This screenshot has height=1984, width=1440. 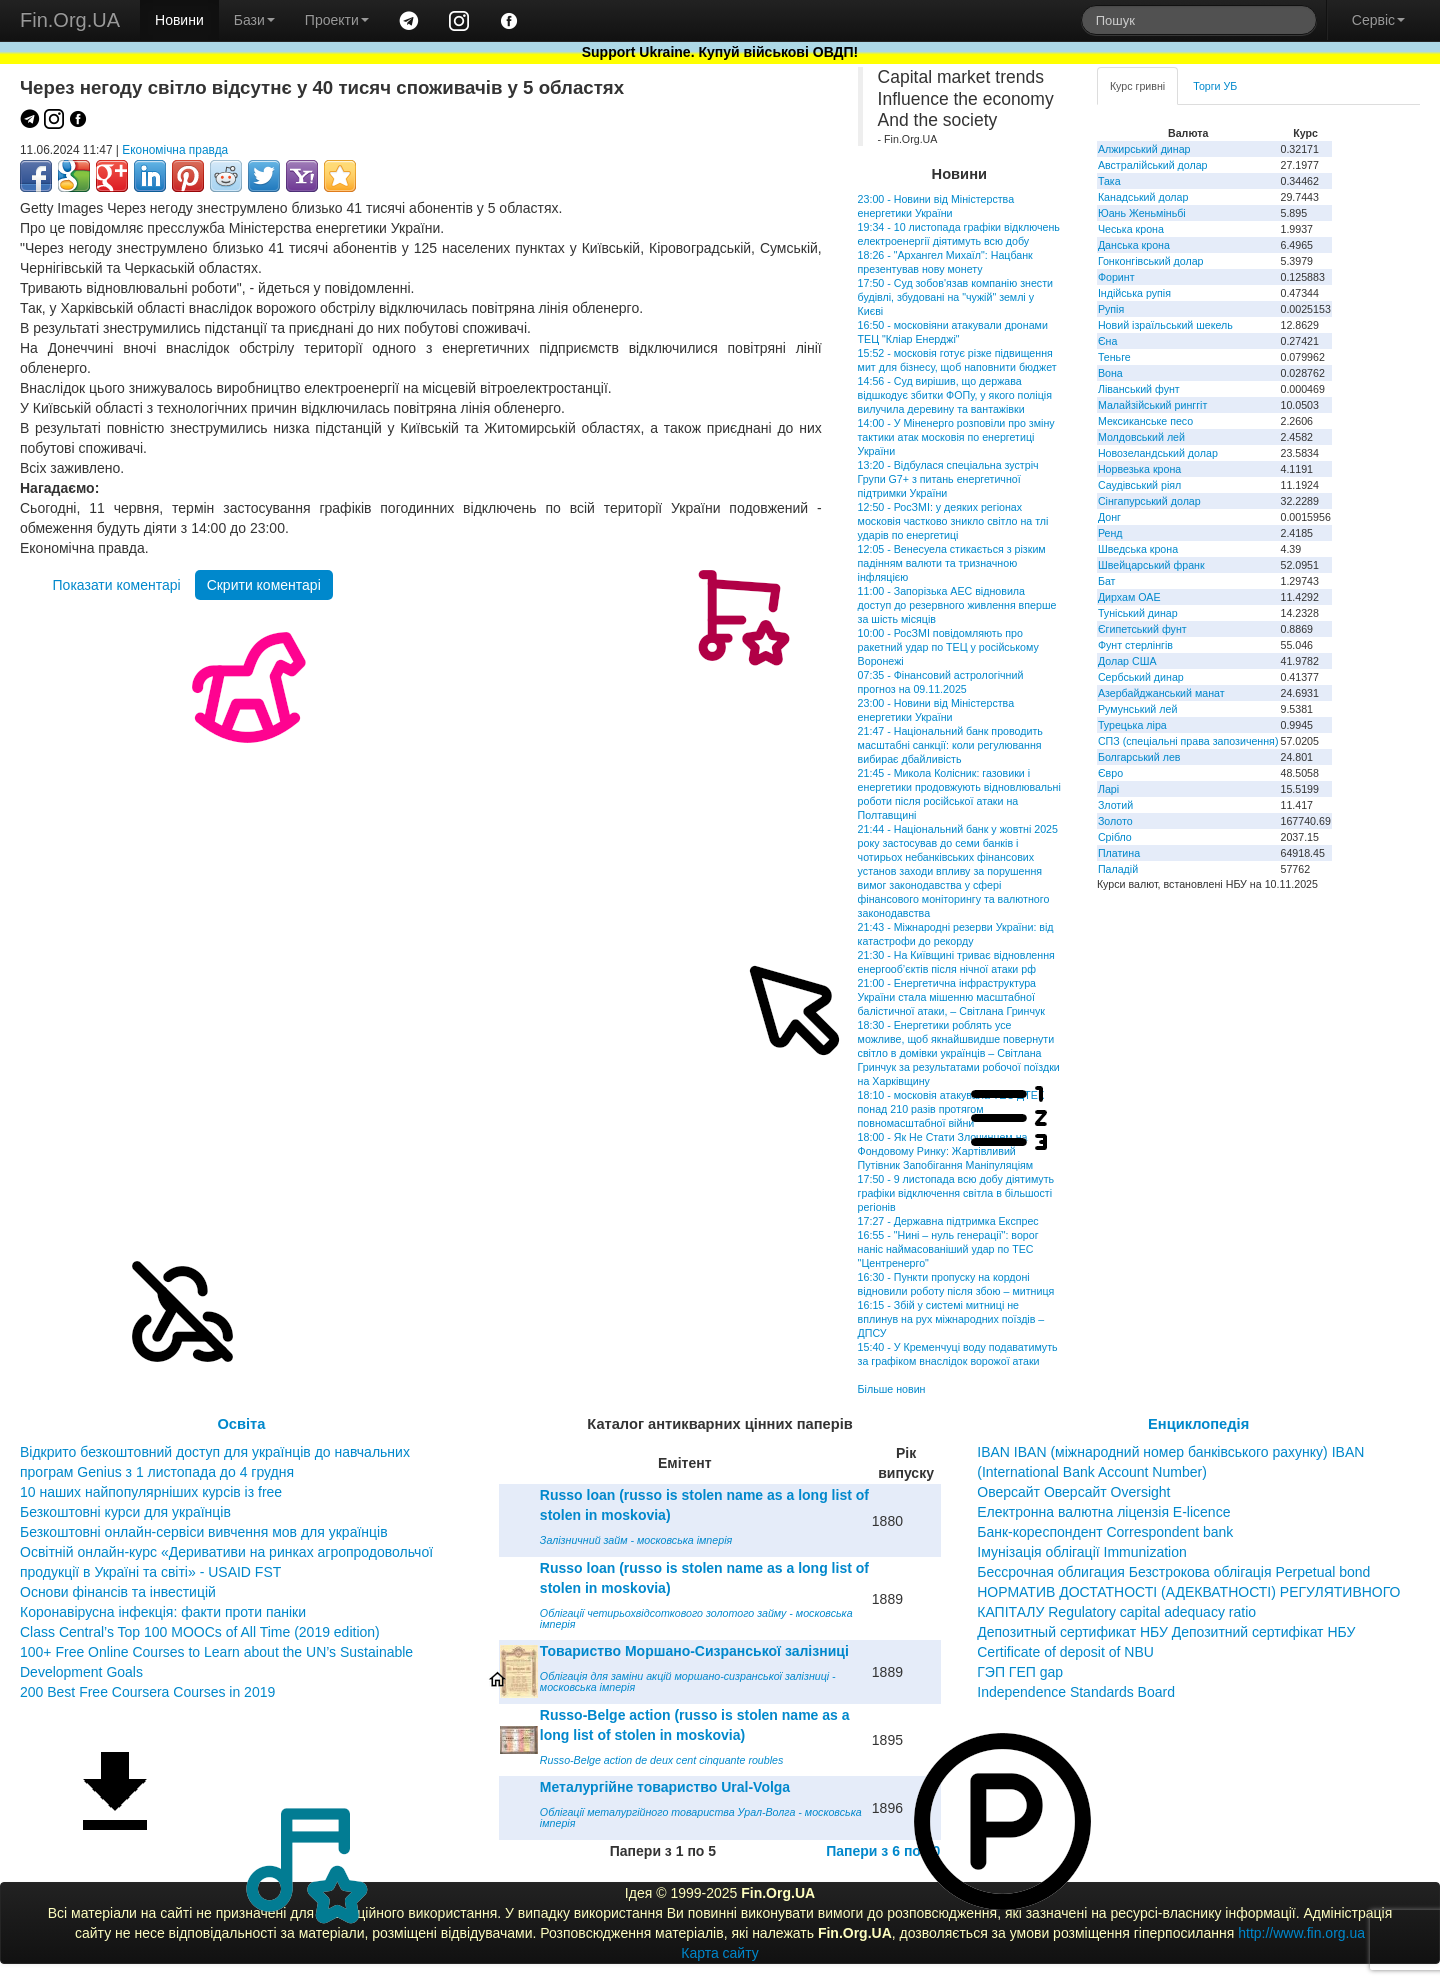 I want to click on webhook integration disabled, so click(x=182, y=1311).